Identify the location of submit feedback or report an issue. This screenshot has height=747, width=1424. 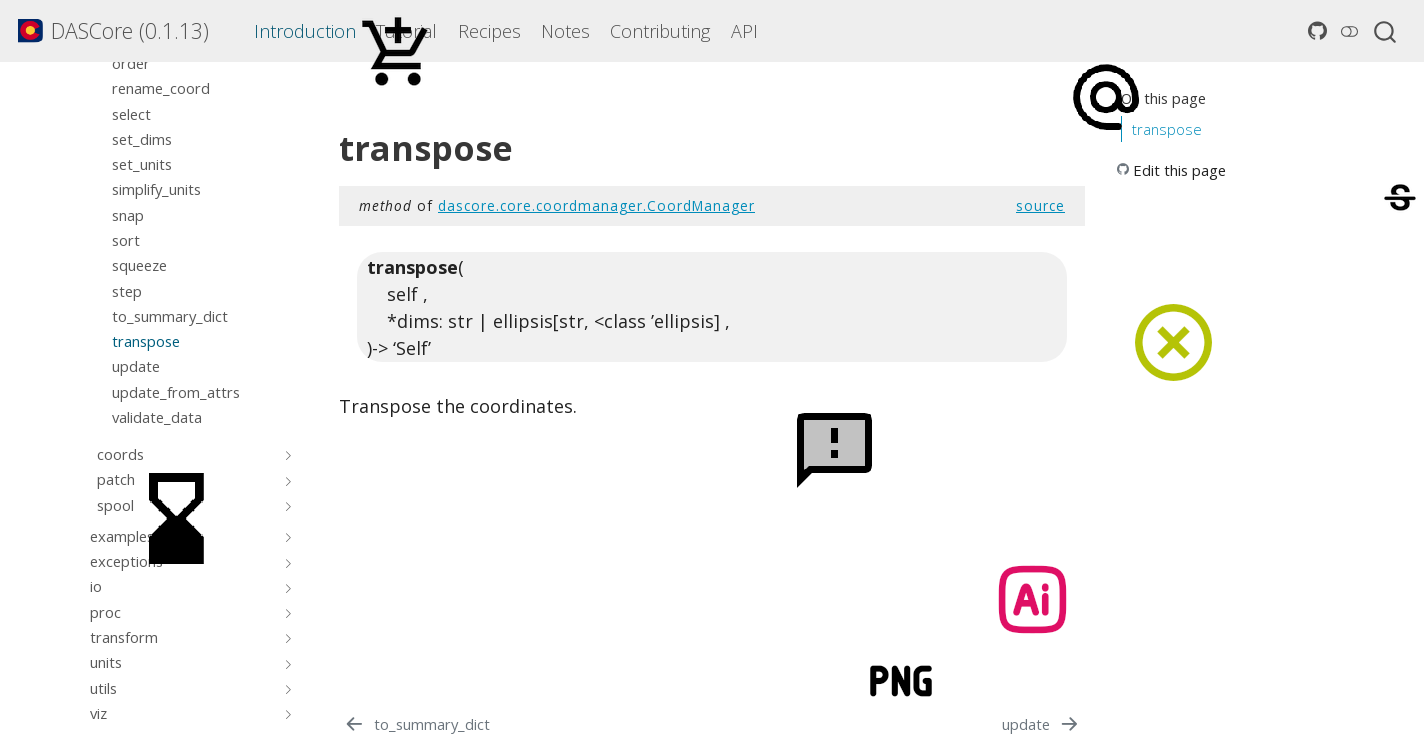
(834, 450).